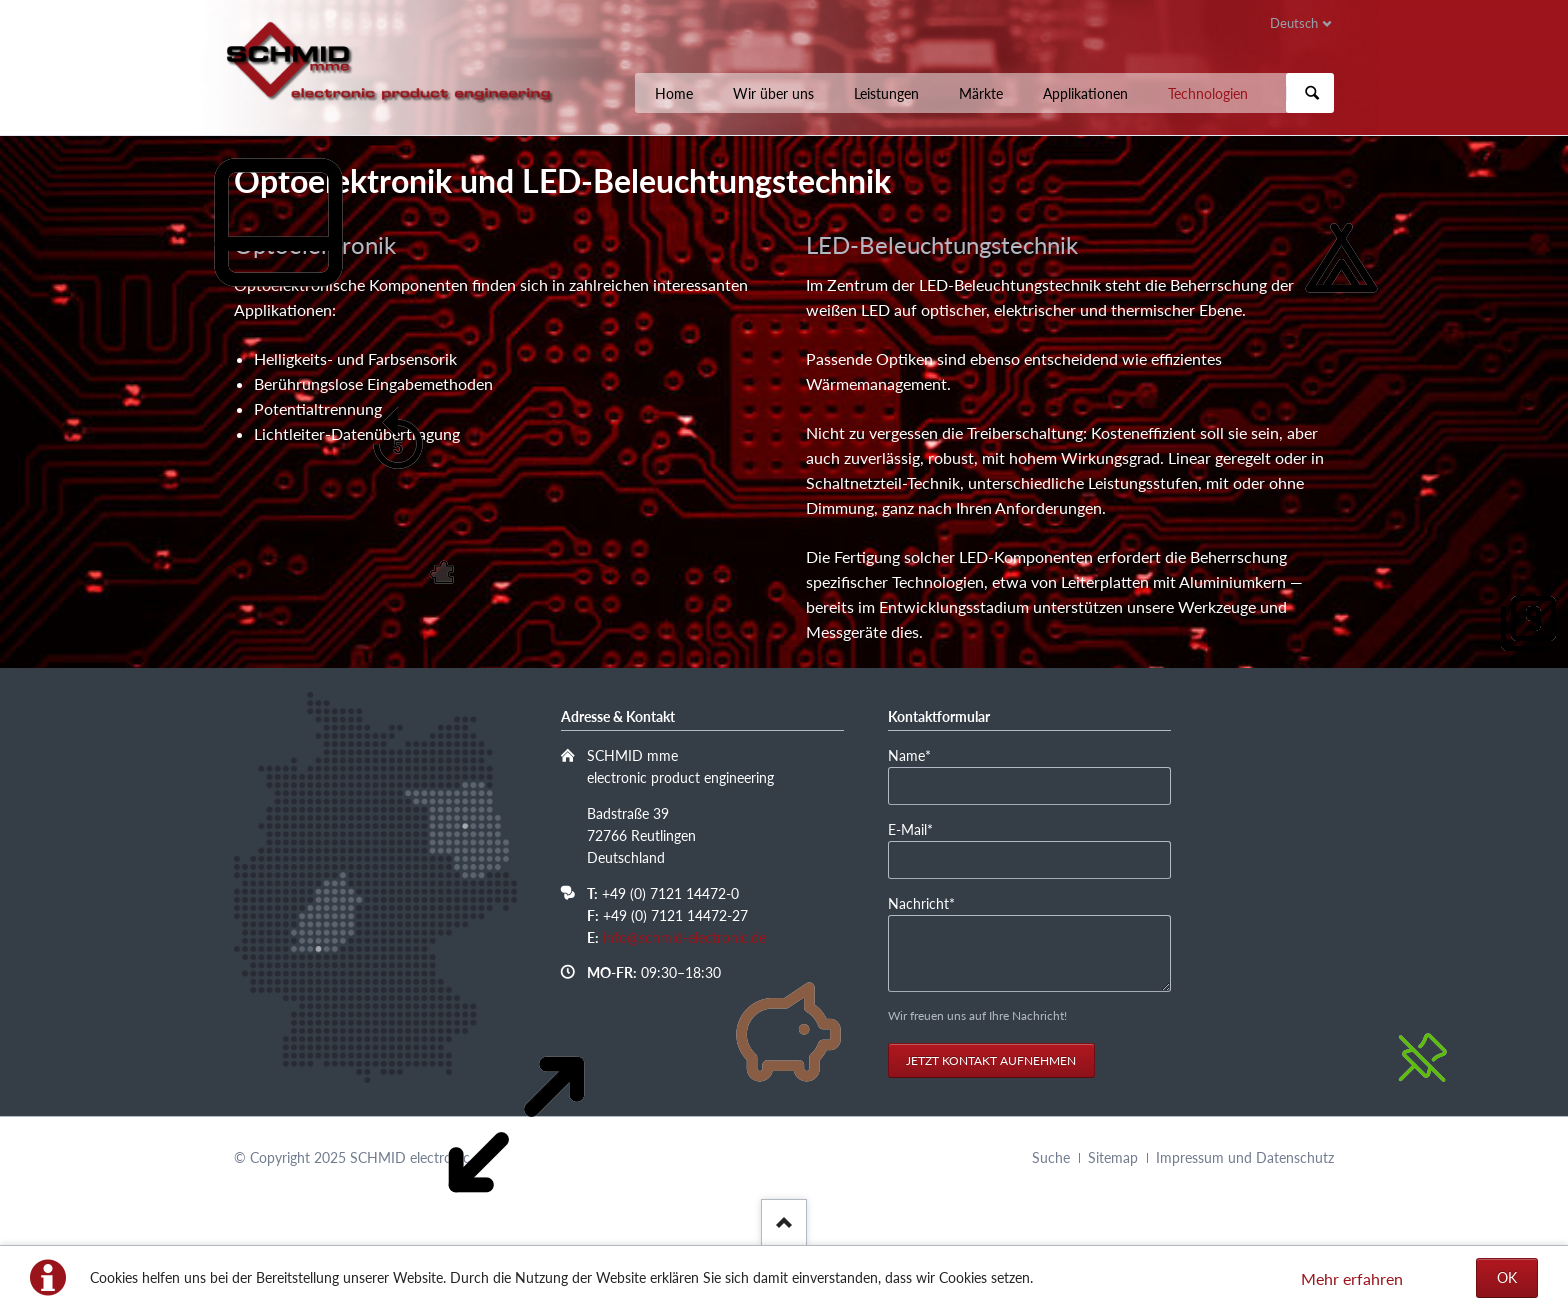 Image resolution: width=1568 pixels, height=1310 pixels. I want to click on skip back 5 seconds in playback, so click(398, 441).